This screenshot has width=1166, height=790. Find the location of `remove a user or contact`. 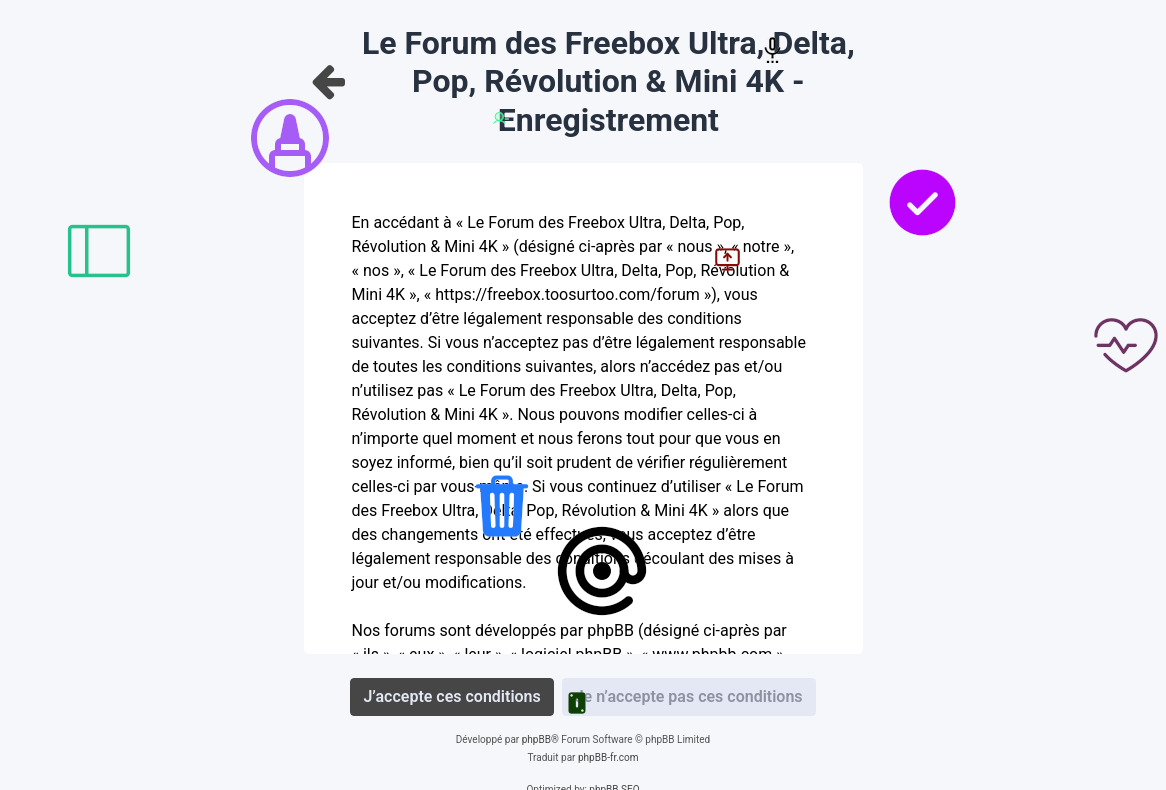

remove a user or contact is located at coordinates (500, 118).